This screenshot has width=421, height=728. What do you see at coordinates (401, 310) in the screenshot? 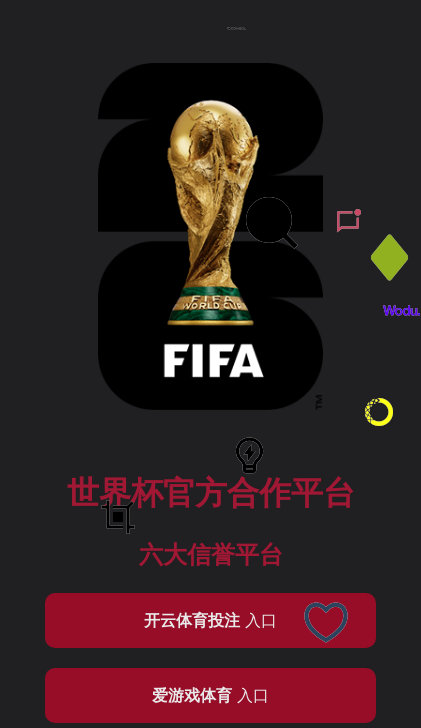
I see `wodu brand logo` at bounding box center [401, 310].